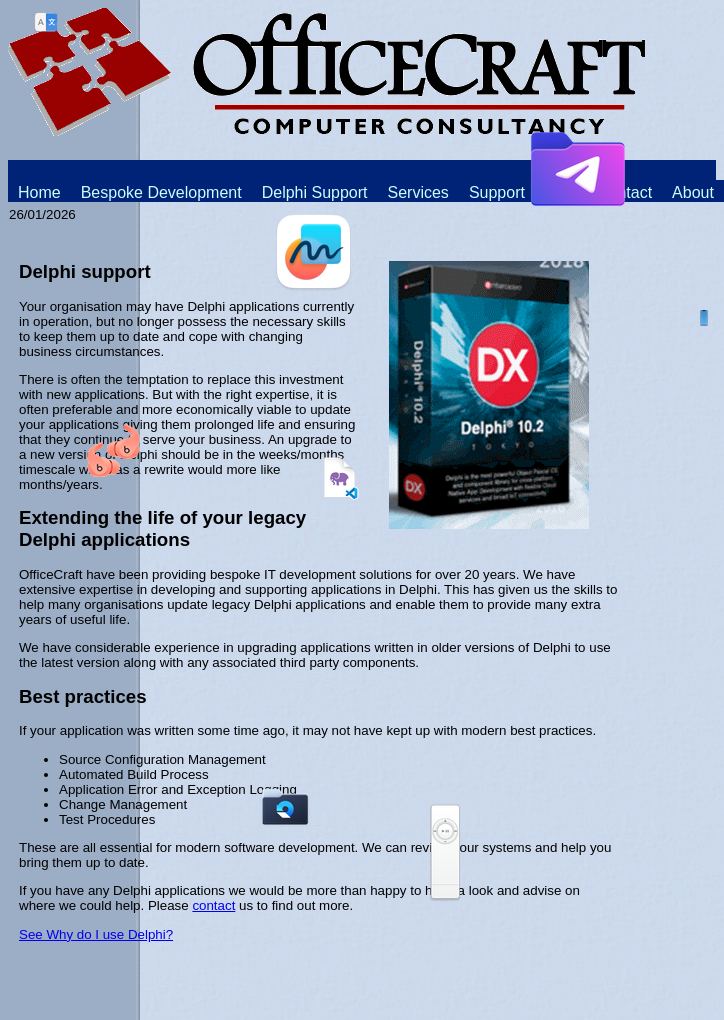 This screenshot has width=724, height=1020. Describe the element at coordinates (704, 318) in the screenshot. I see `indicates a connected iPhone device` at that location.